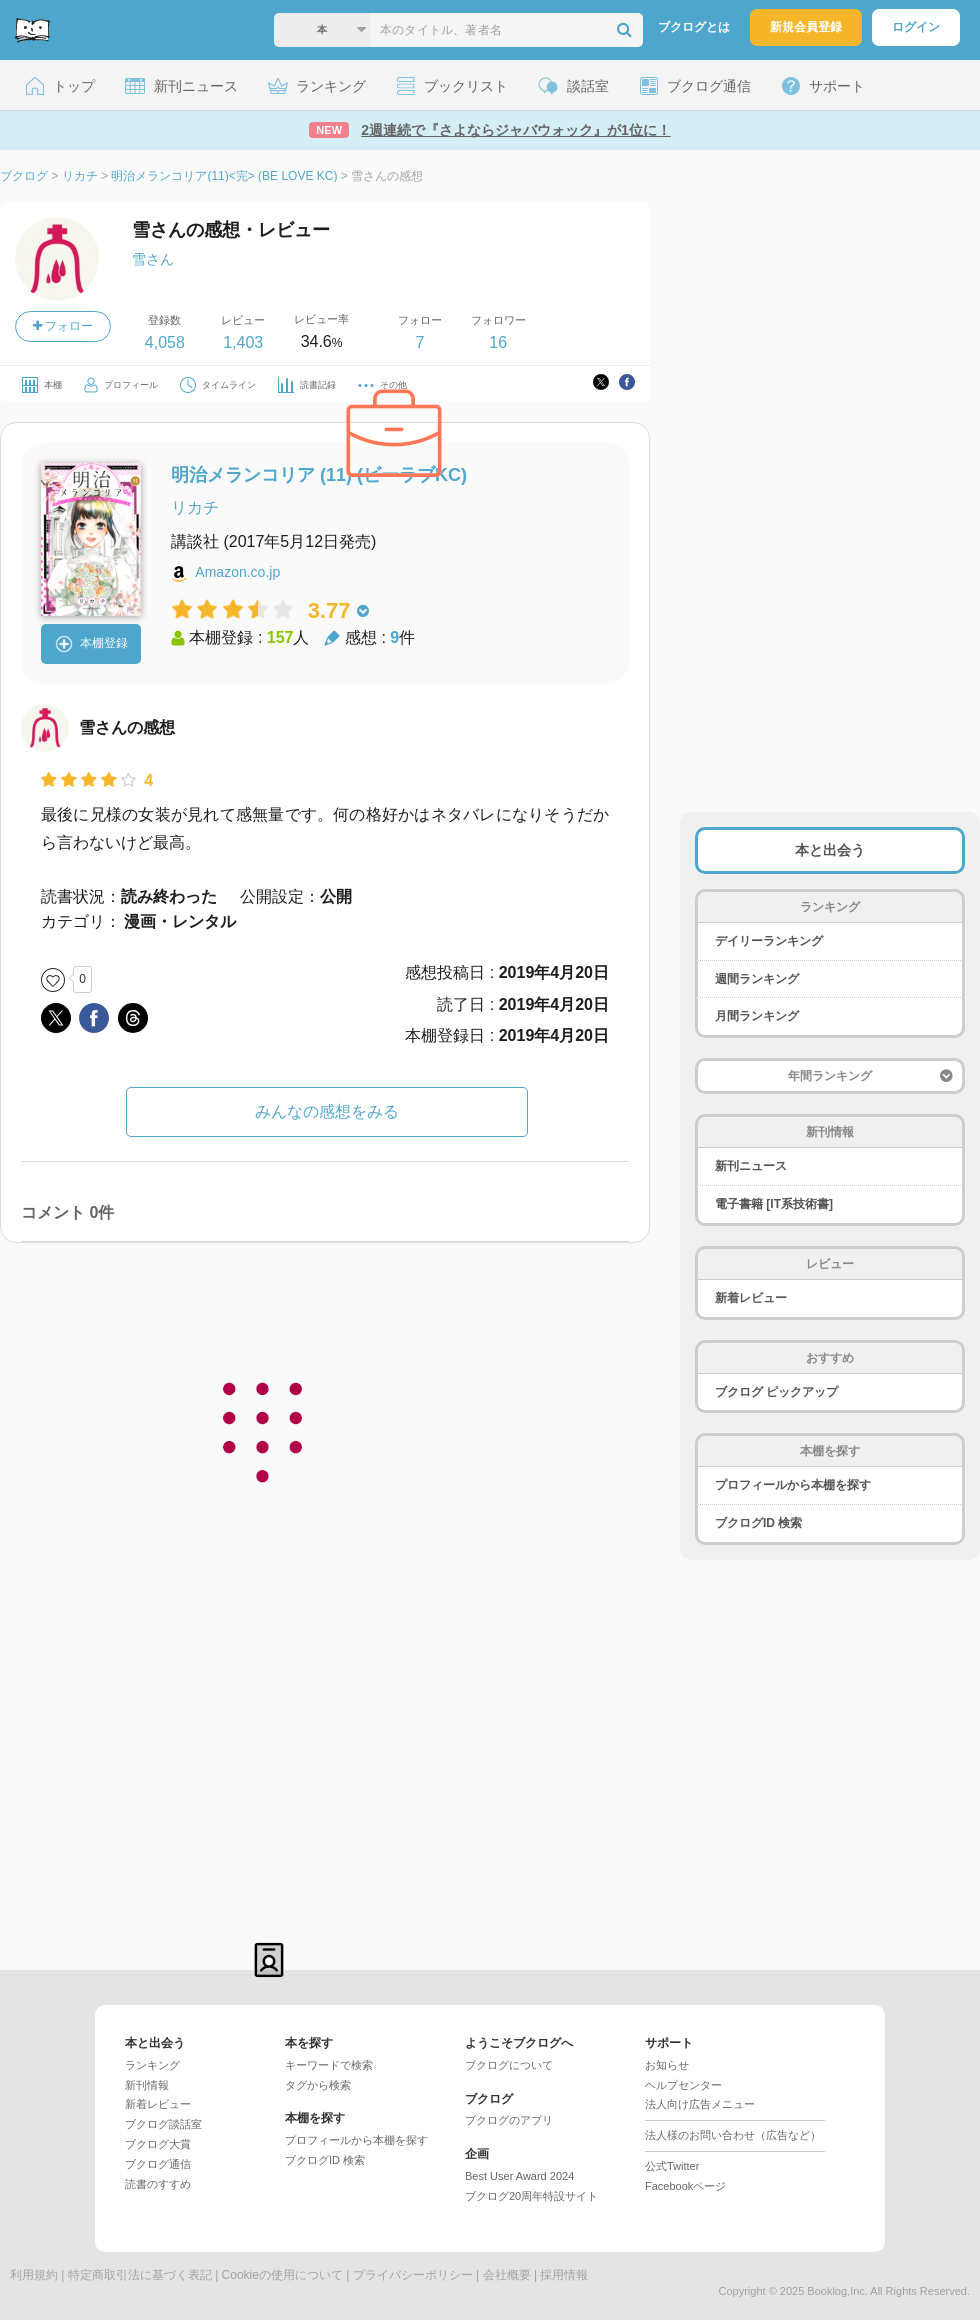 The height and width of the screenshot is (2320, 980). Describe the element at coordinates (269, 1960) in the screenshot. I see `view your profile or identification details` at that location.